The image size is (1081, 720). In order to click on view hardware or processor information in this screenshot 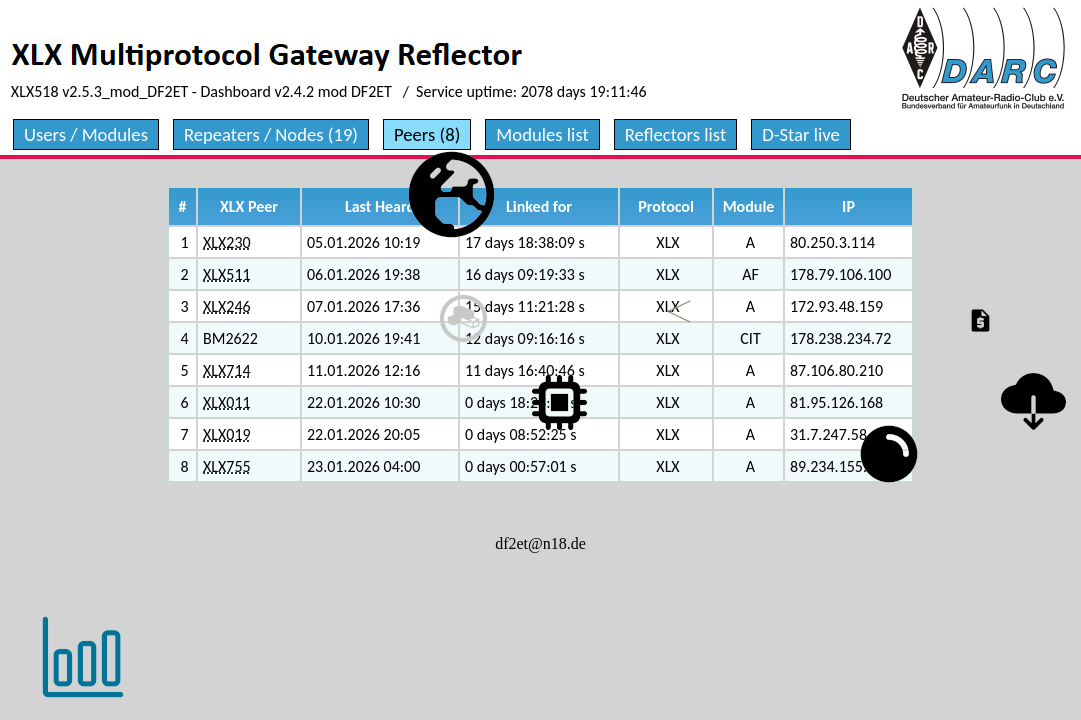, I will do `click(559, 402)`.